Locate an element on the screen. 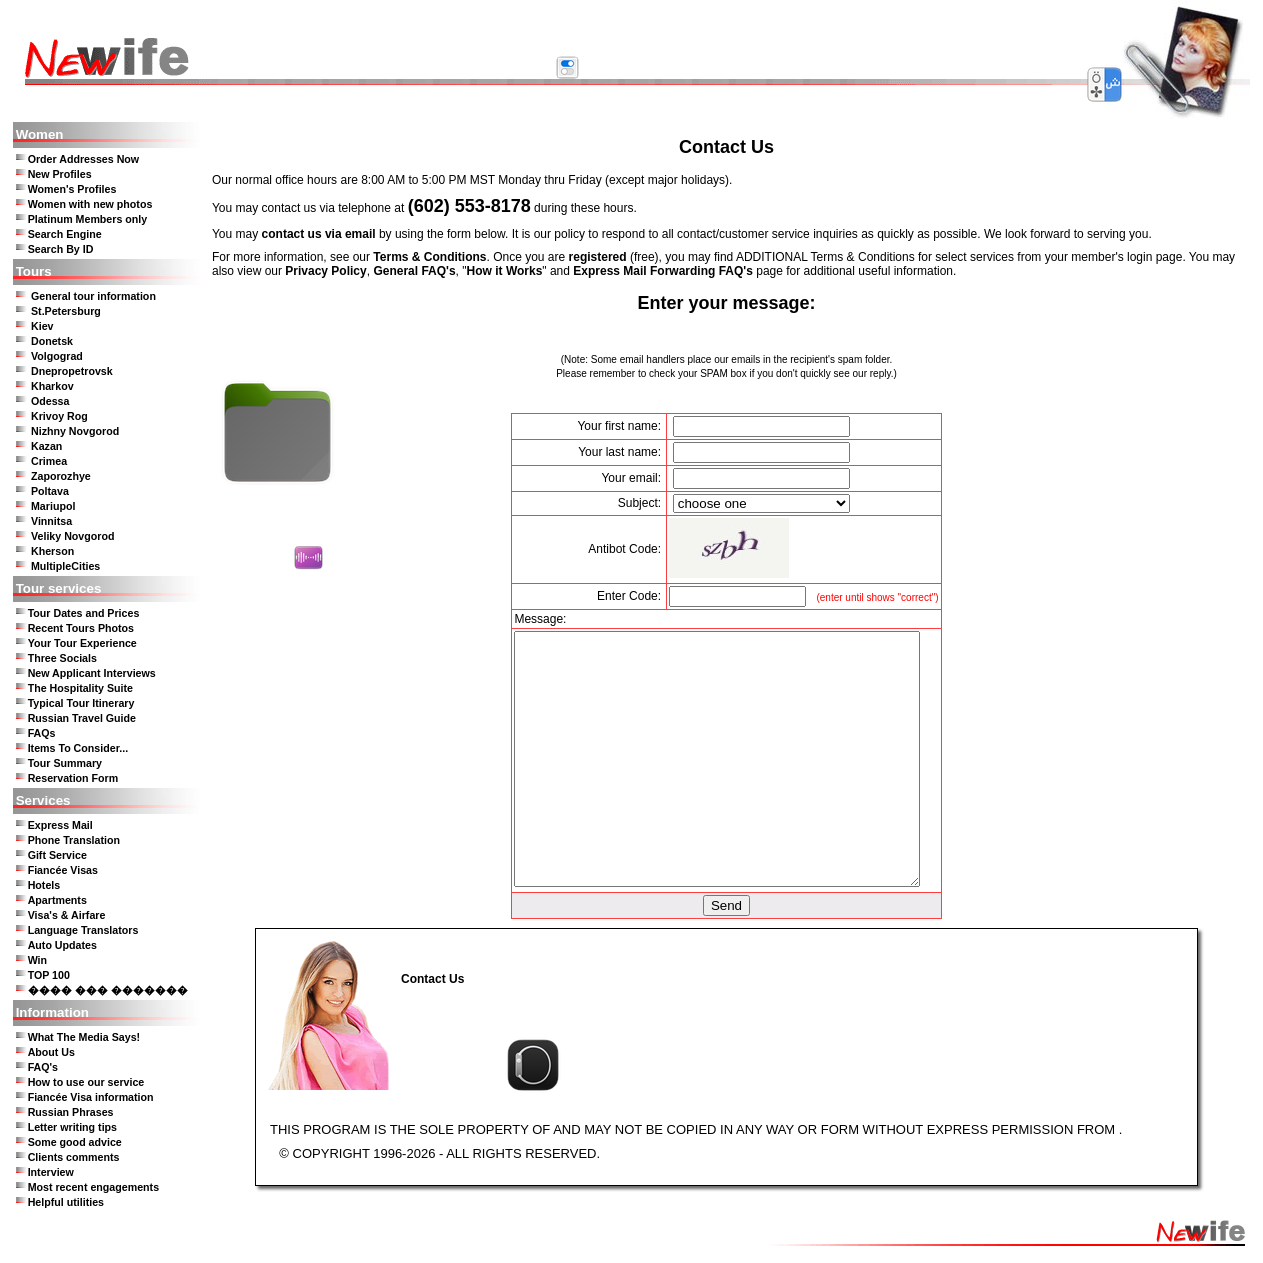 Image resolution: width=1263 pixels, height=1263 pixels. open the sound recorder app is located at coordinates (308, 557).